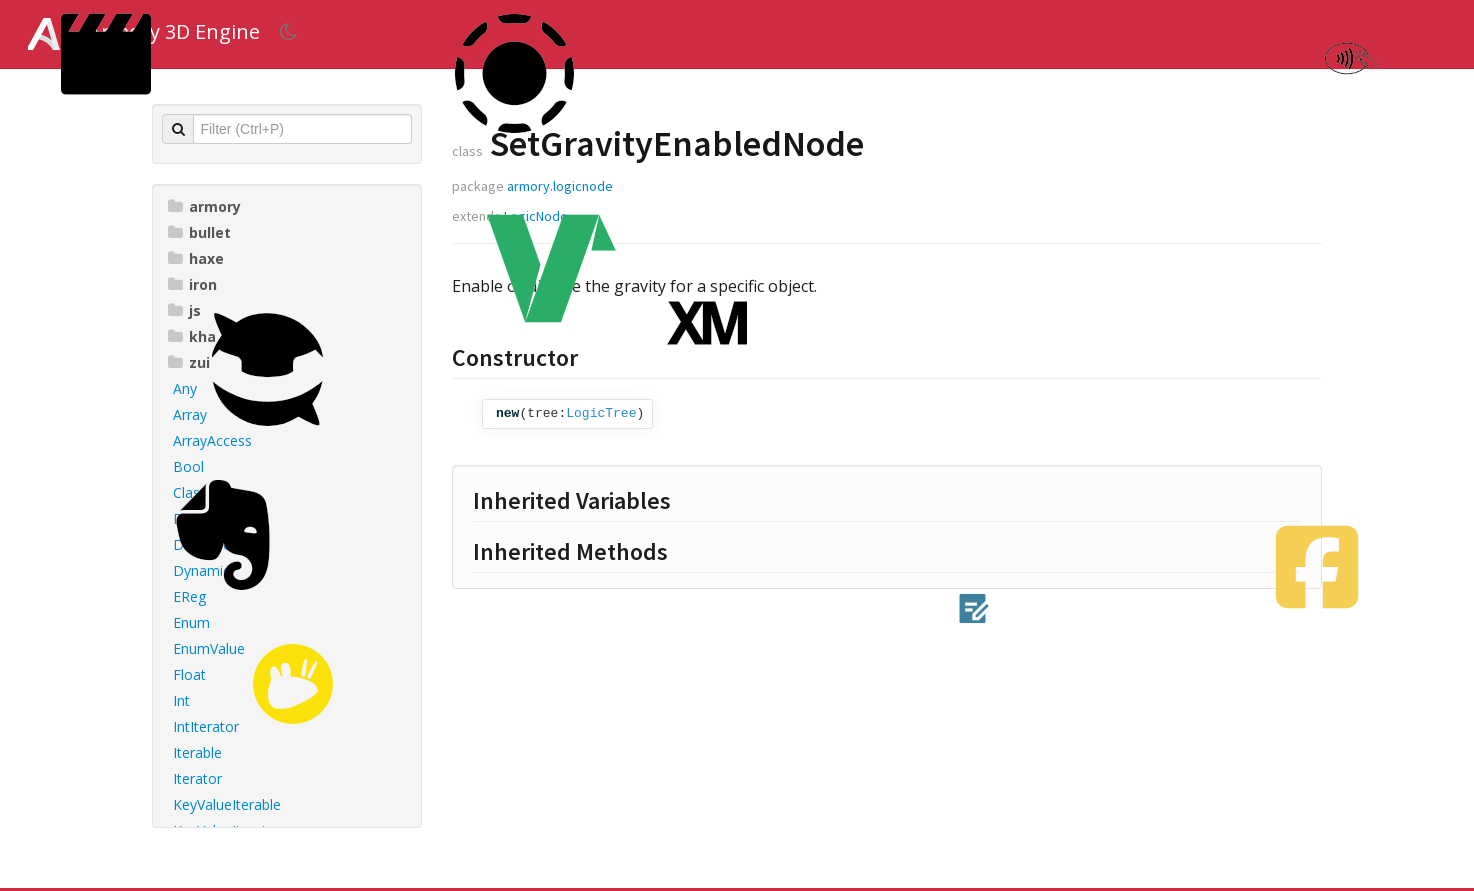  Describe the element at coordinates (551, 268) in the screenshot. I see `vega visualization library logo` at that location.